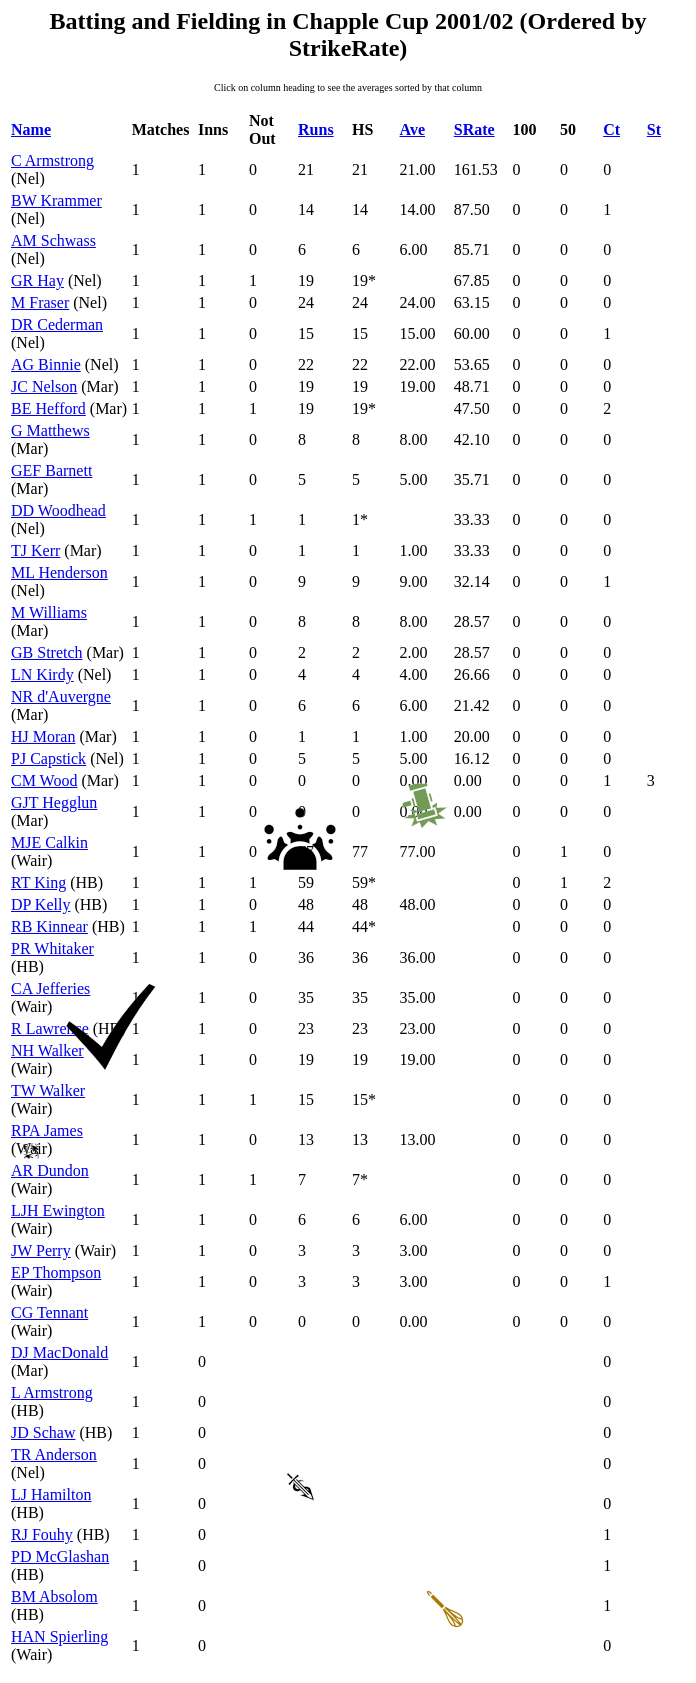  Describe the element at coordinates (111, 1027) in the screenshot. I see `confirm or complete an action` at that location.